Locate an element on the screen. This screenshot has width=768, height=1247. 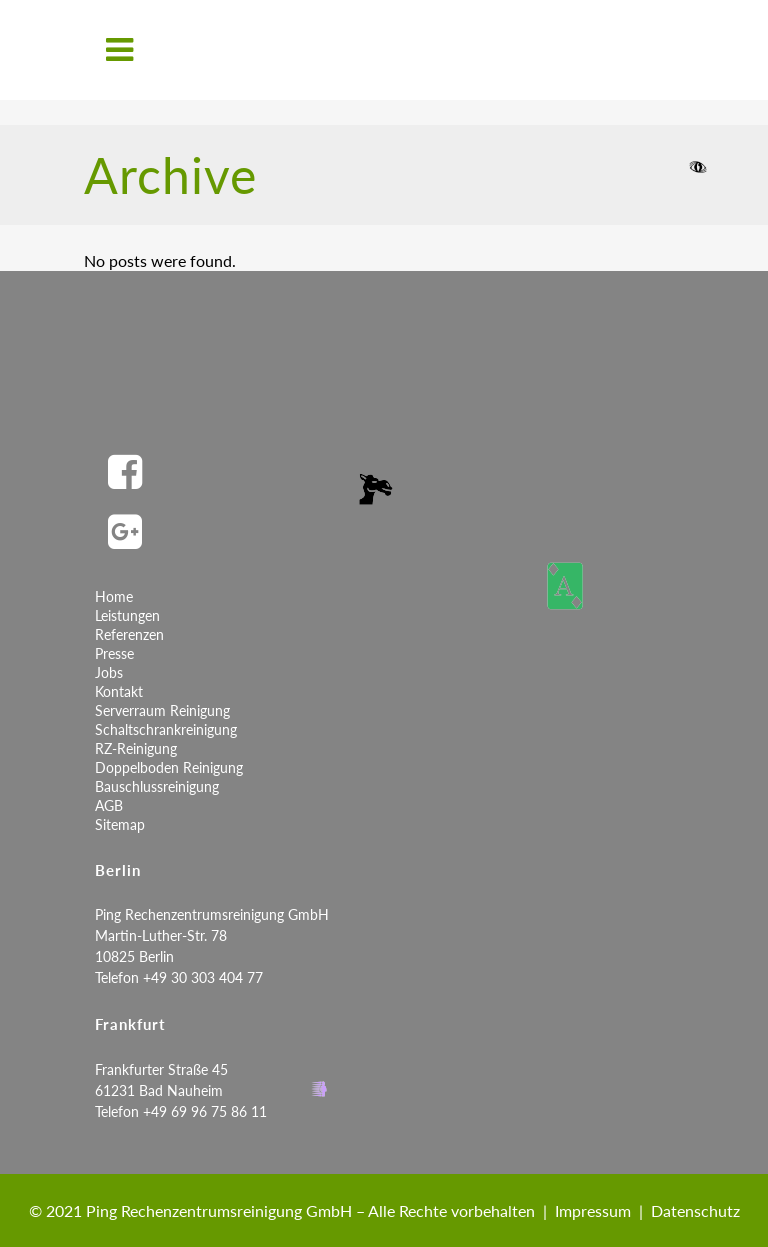
indicates evasion or dodge ability activated is located at coordinates (319, 1089).